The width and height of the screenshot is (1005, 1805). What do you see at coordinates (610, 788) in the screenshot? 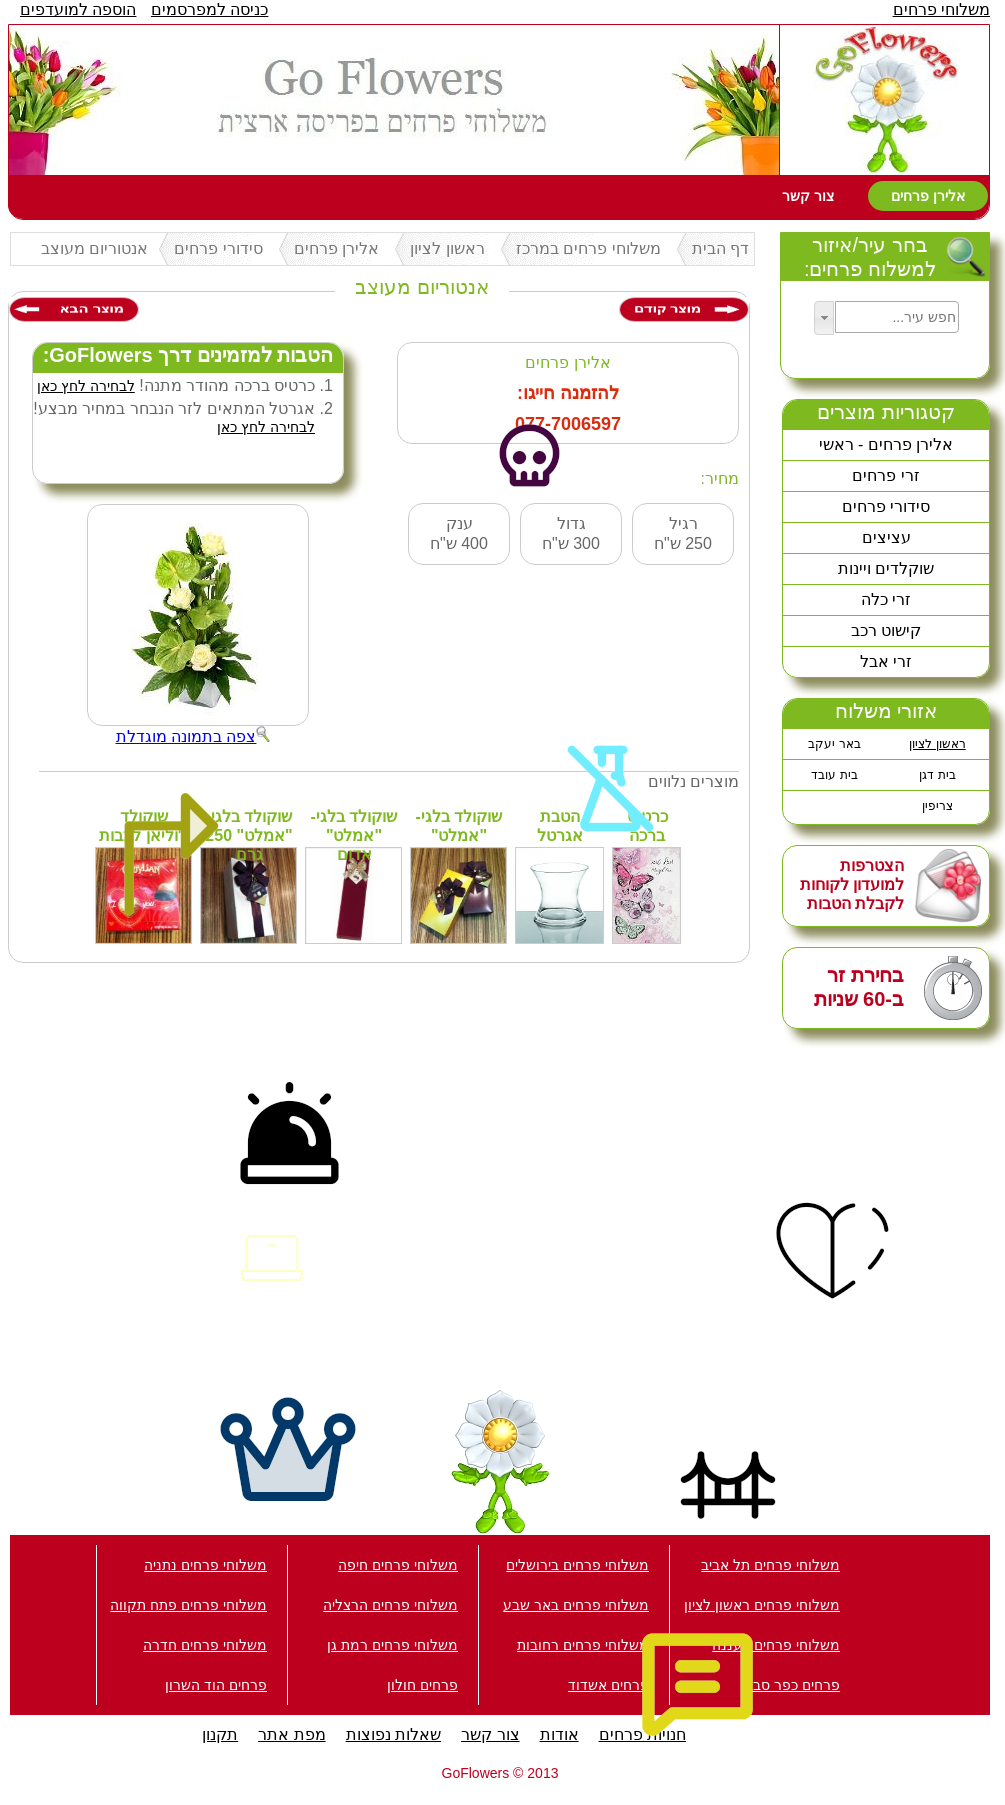
I see `disable experimental features` at bounding box center [610, 788].